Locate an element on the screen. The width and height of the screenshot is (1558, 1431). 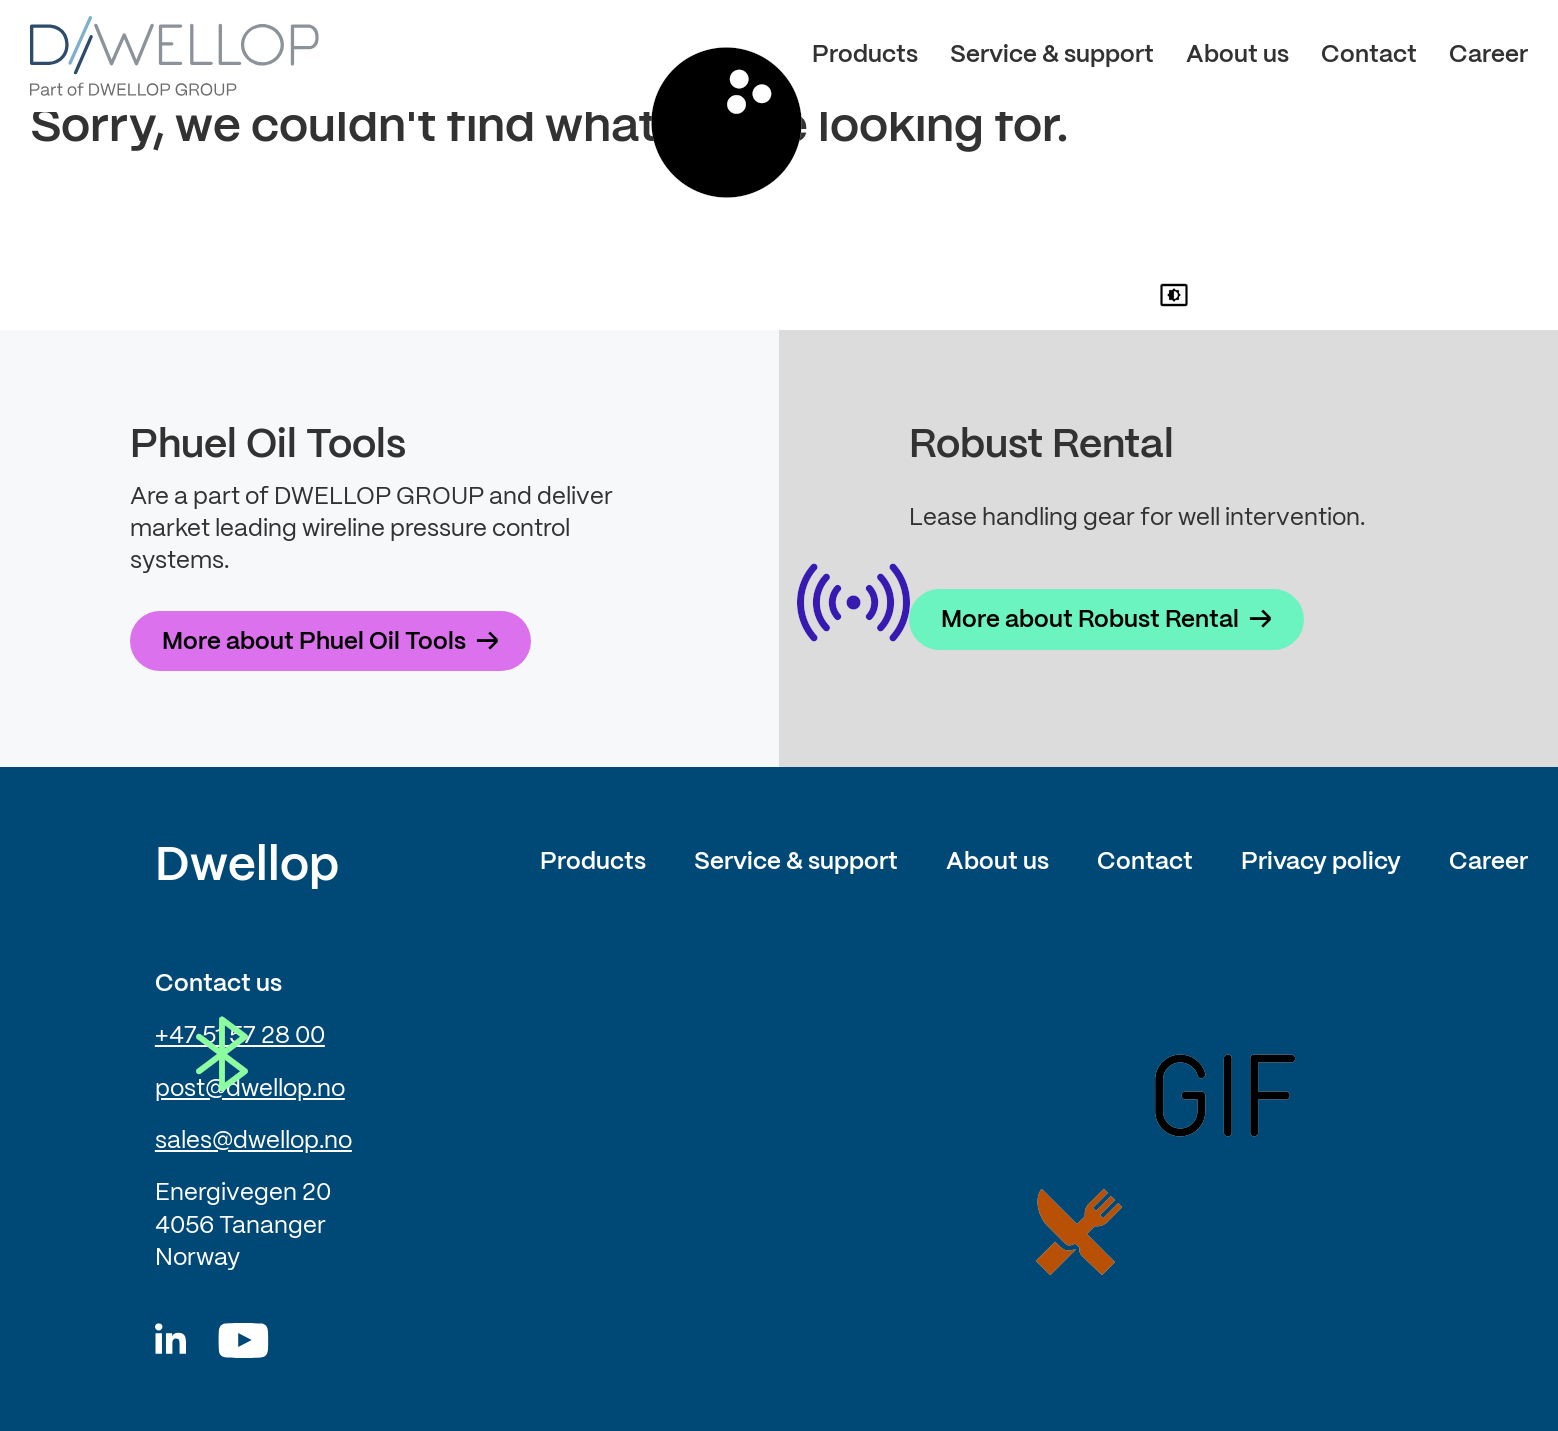
find nearby restaurants or dining options is located at coordinates (1079, 1232).